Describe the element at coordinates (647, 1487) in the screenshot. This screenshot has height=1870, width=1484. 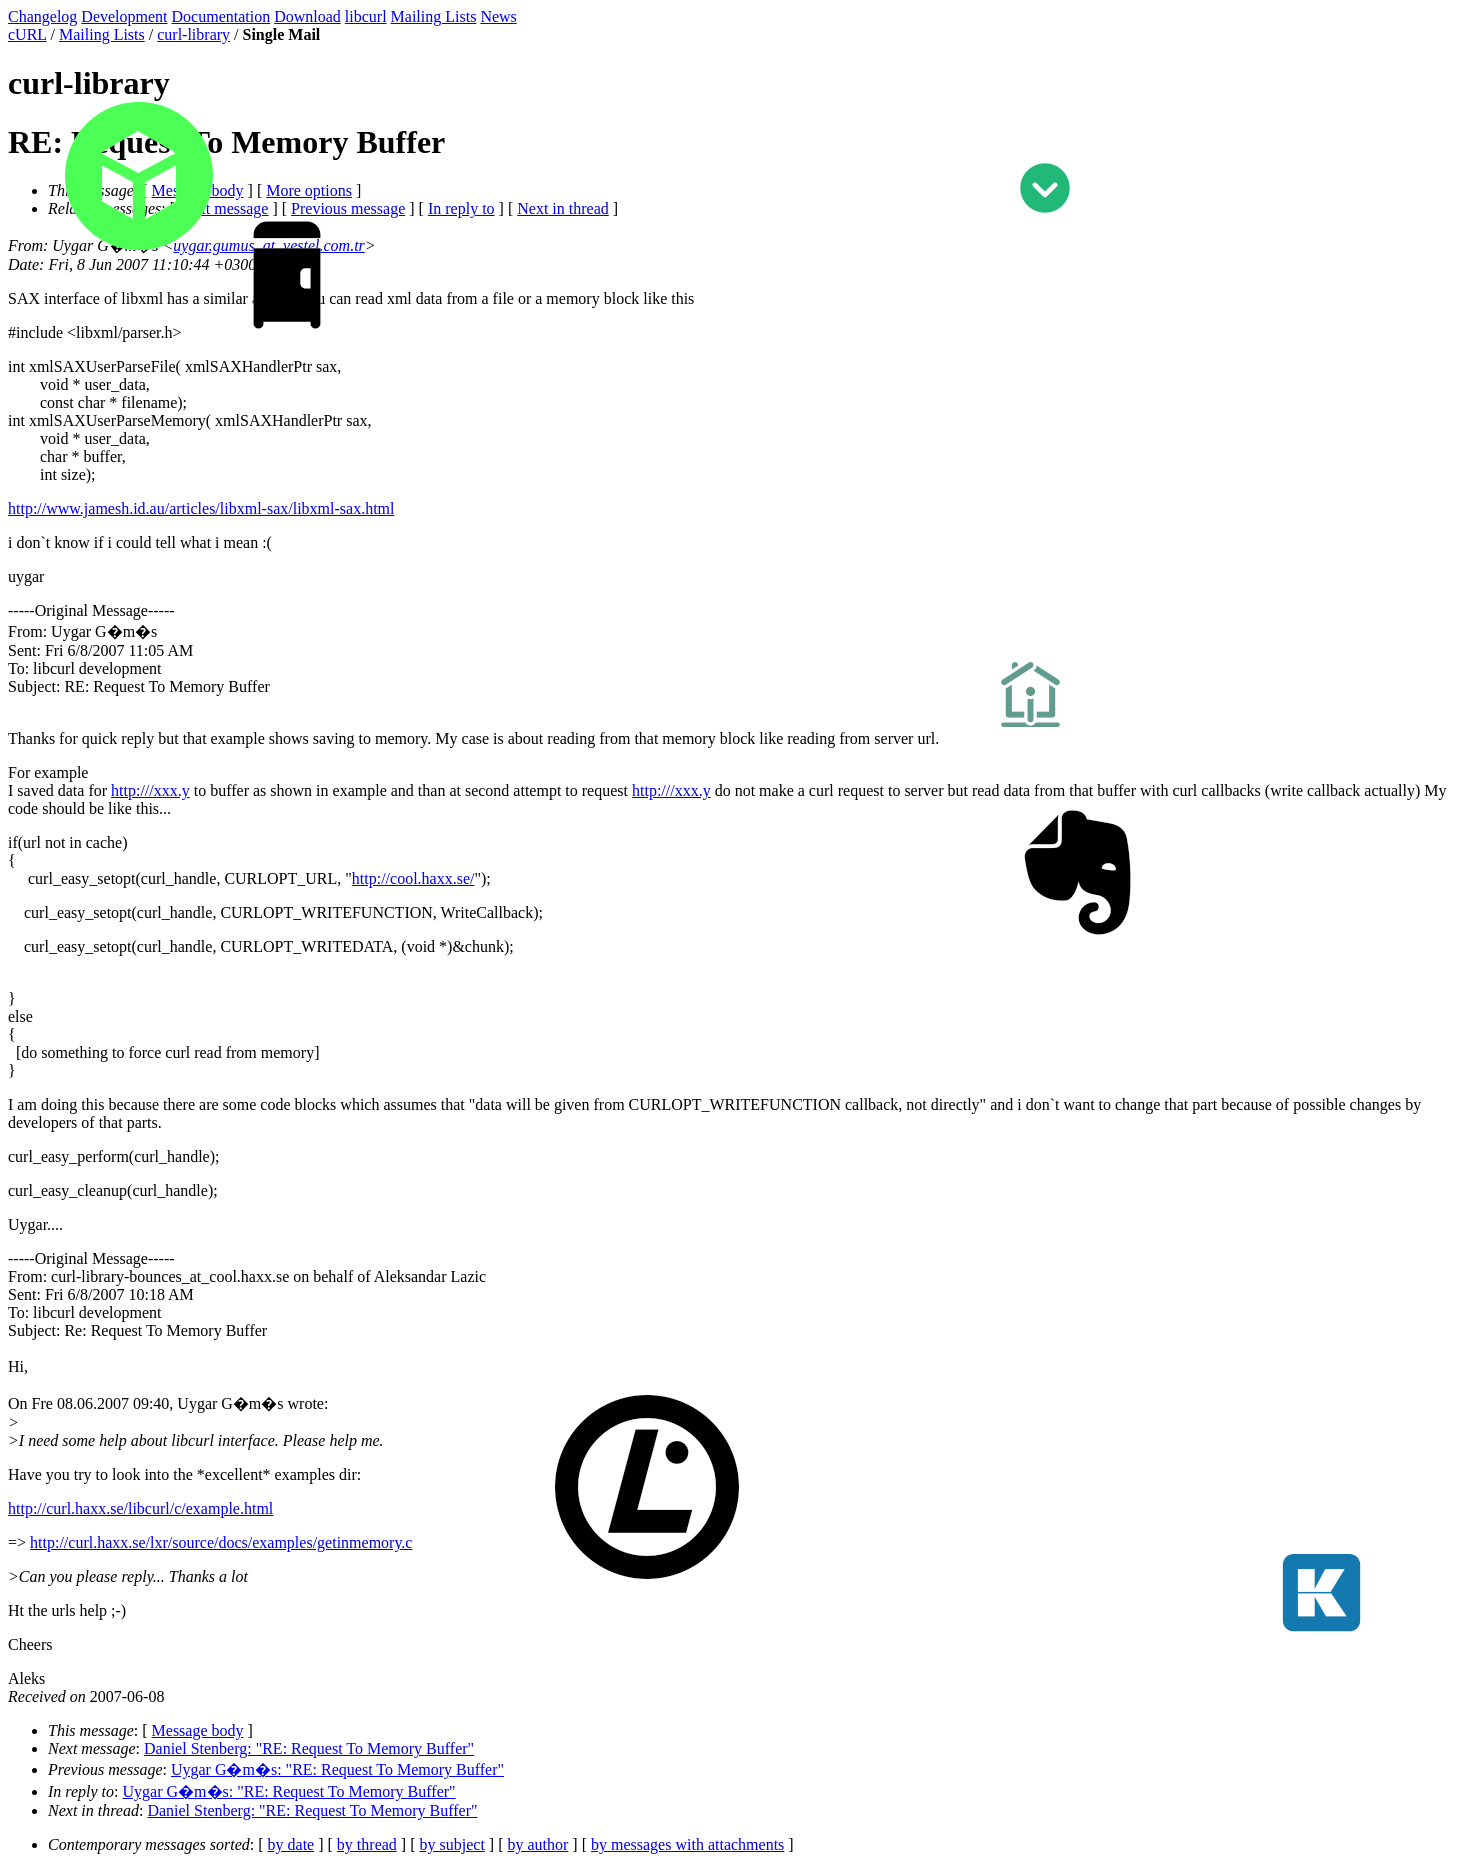
I see `linux professional institute logo` at that location.